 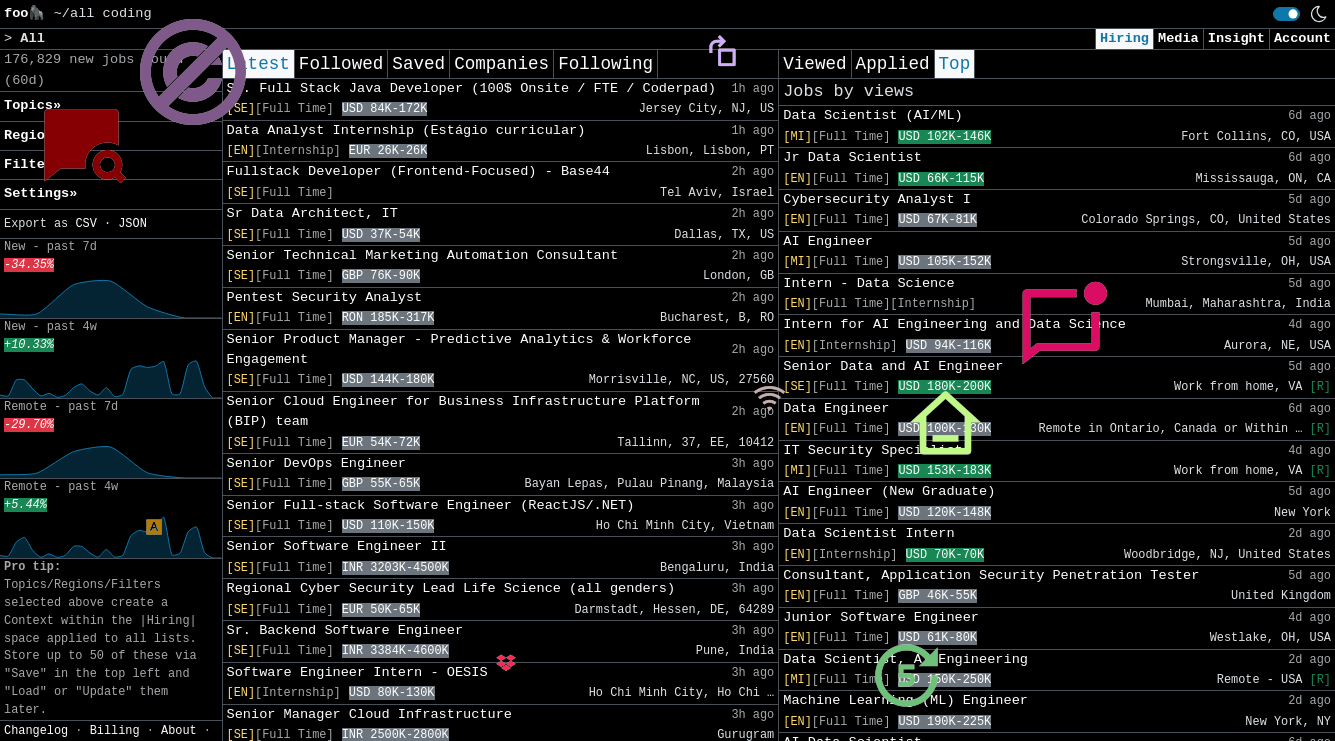 What do you see at coordinates (1061, 324) in the screenshot?
I see `indicates unread messages in chat` at bounding box center [1061, 324].